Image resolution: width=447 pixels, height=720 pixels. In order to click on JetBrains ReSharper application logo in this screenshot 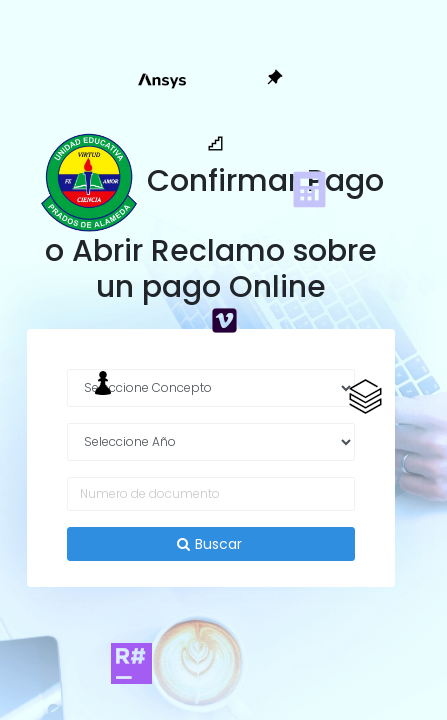, I will do `click(131, 663)`.